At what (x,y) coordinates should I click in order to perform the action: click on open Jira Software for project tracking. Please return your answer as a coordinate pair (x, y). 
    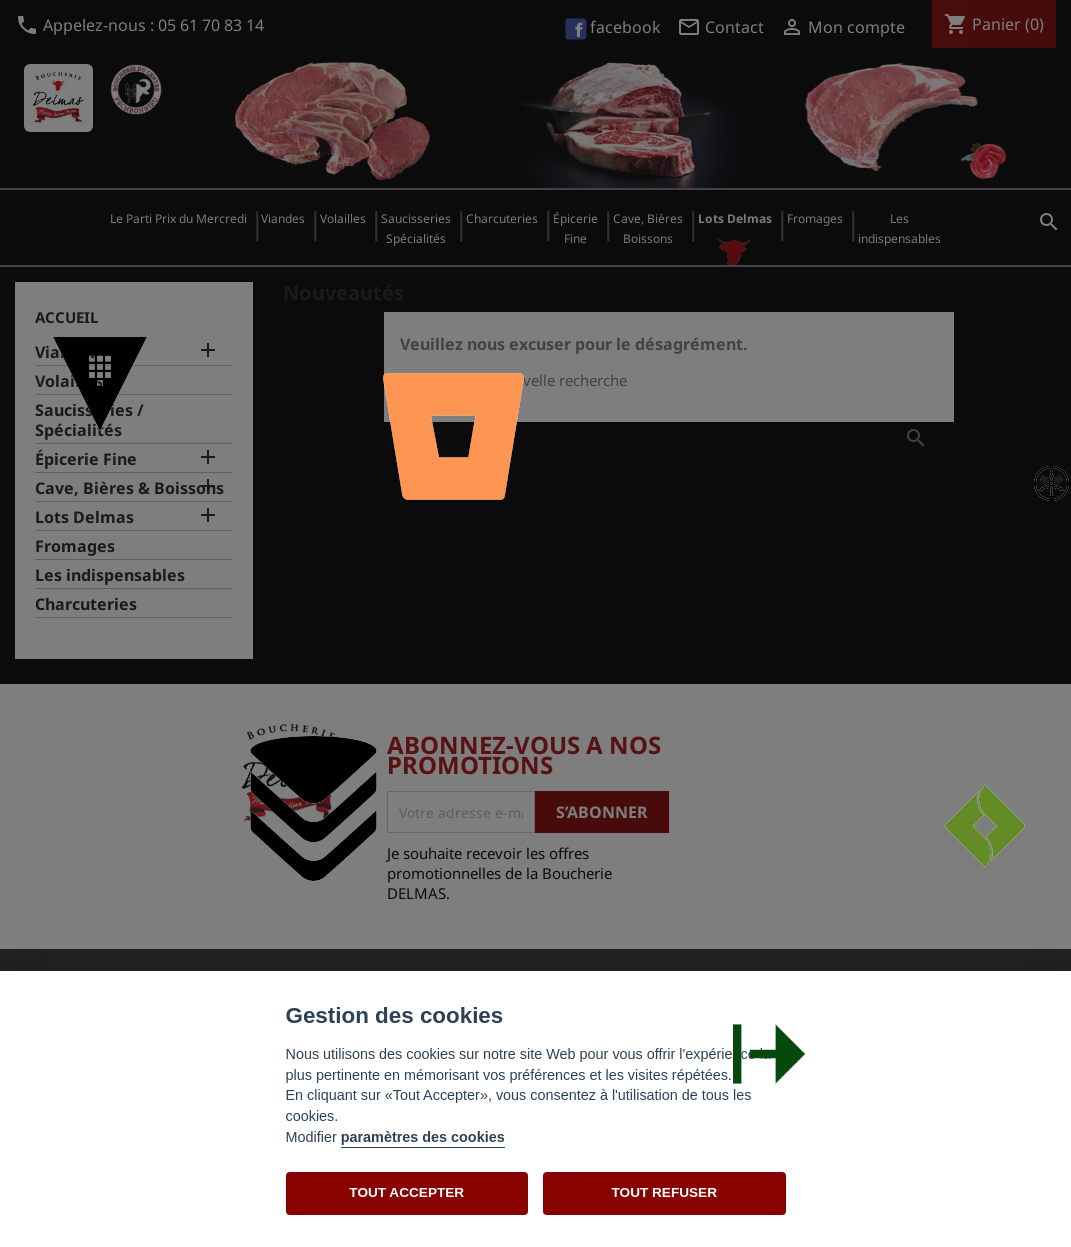
    Looking at the image, I should click on (985, 826).